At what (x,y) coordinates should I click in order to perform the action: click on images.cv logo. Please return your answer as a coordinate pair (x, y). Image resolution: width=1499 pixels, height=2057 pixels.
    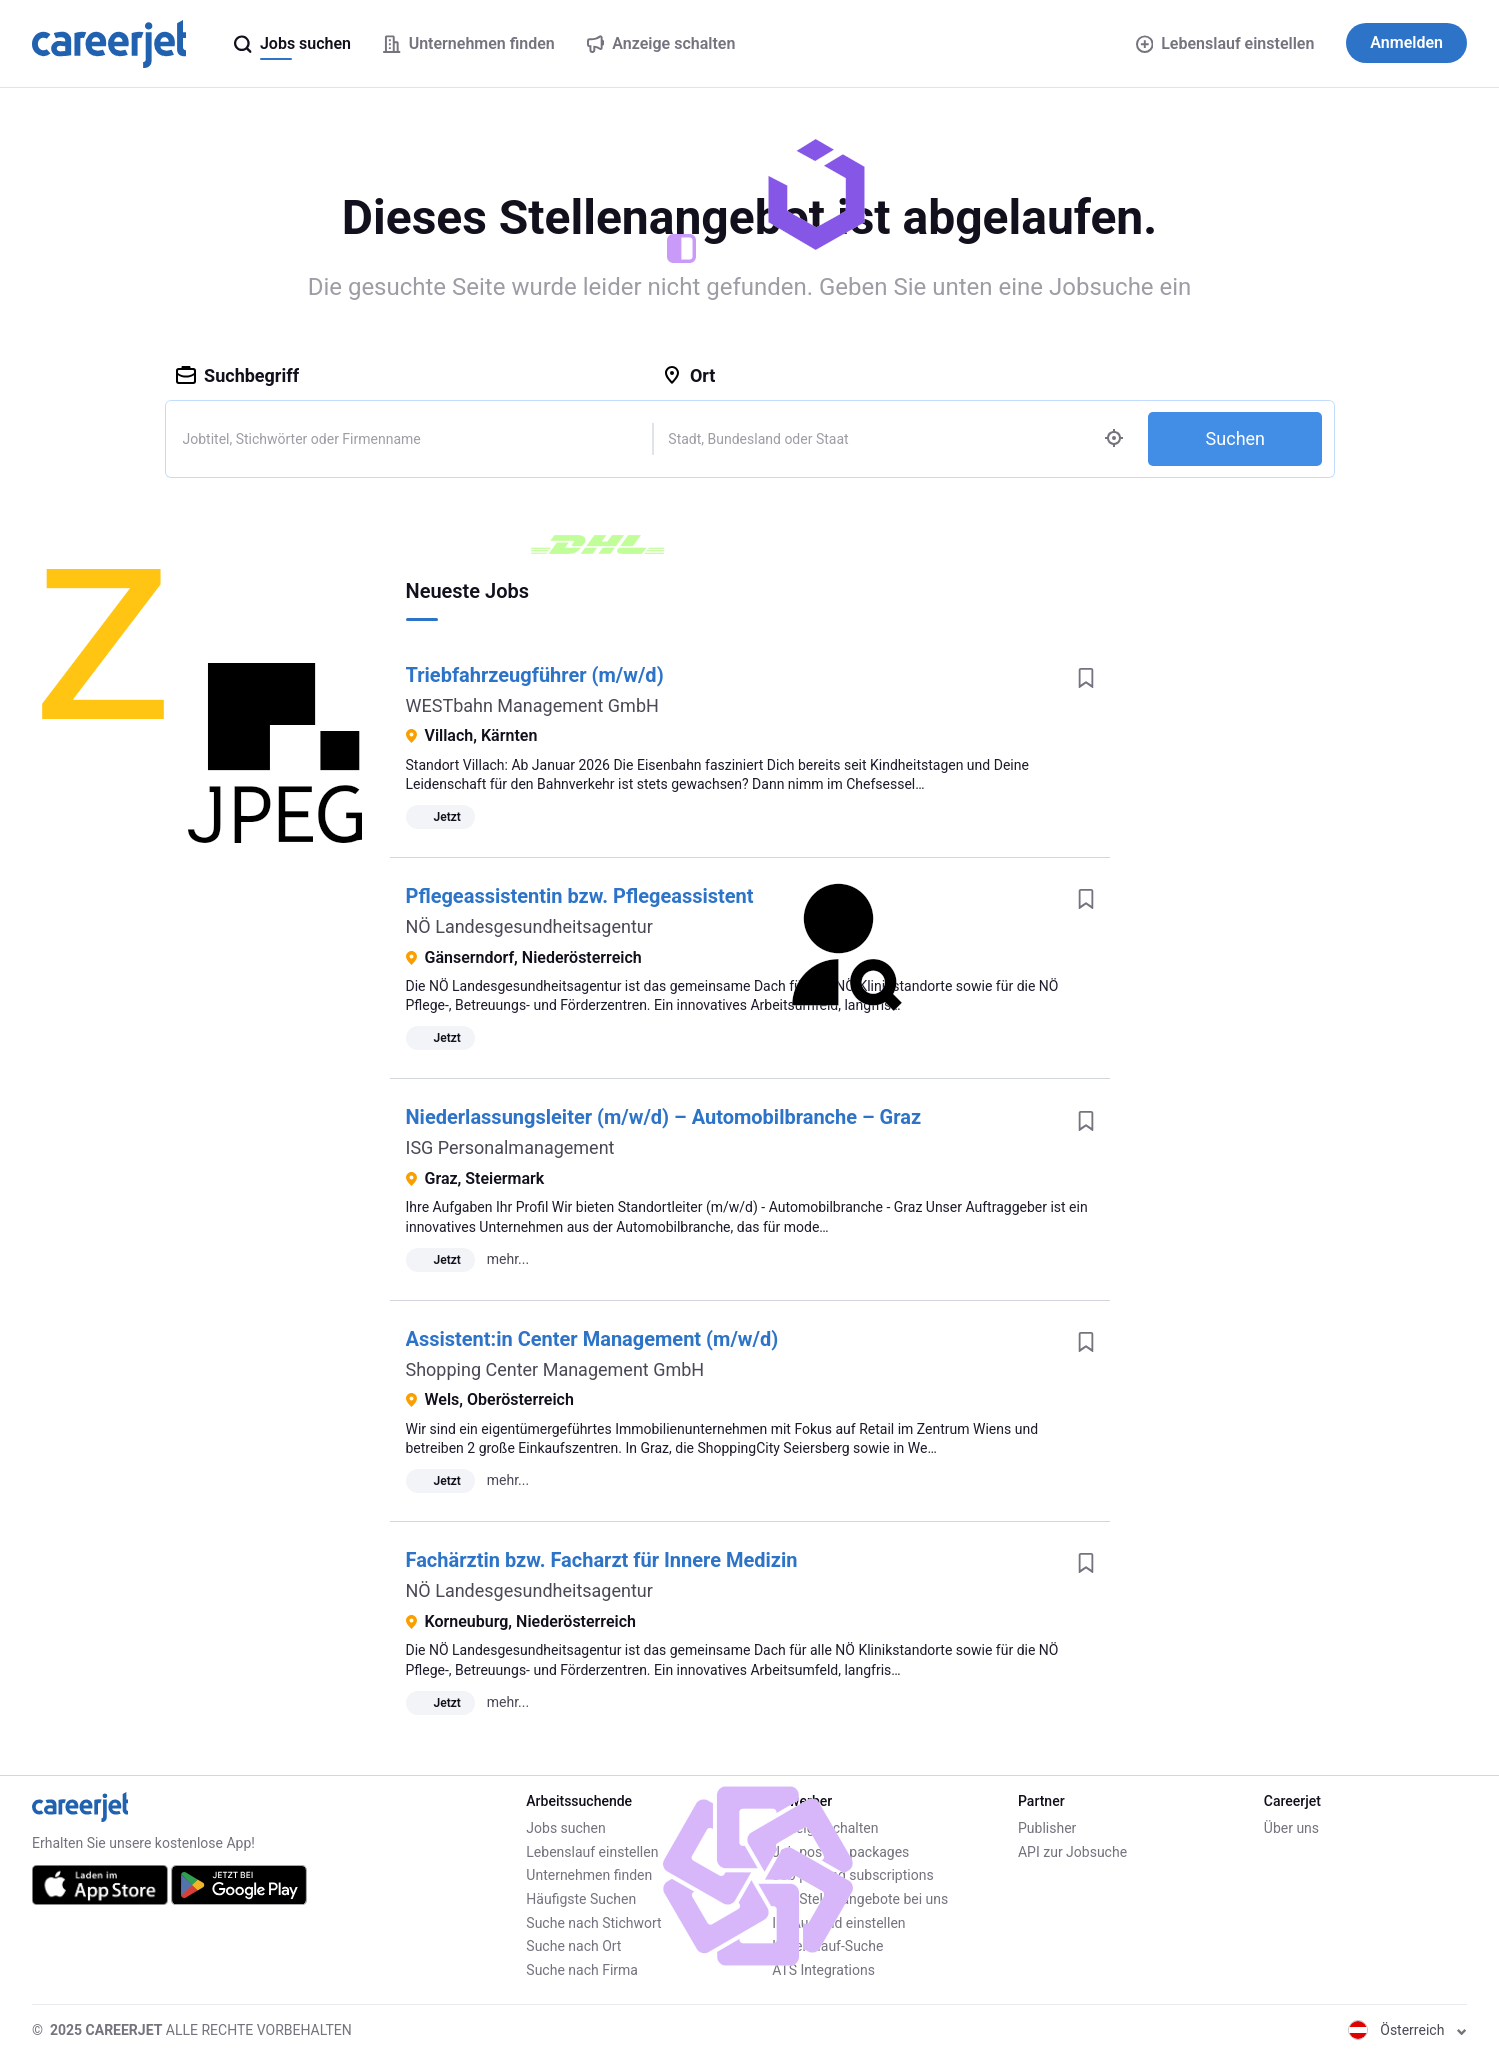
    Looking at the image, I should click on (758, 1876).